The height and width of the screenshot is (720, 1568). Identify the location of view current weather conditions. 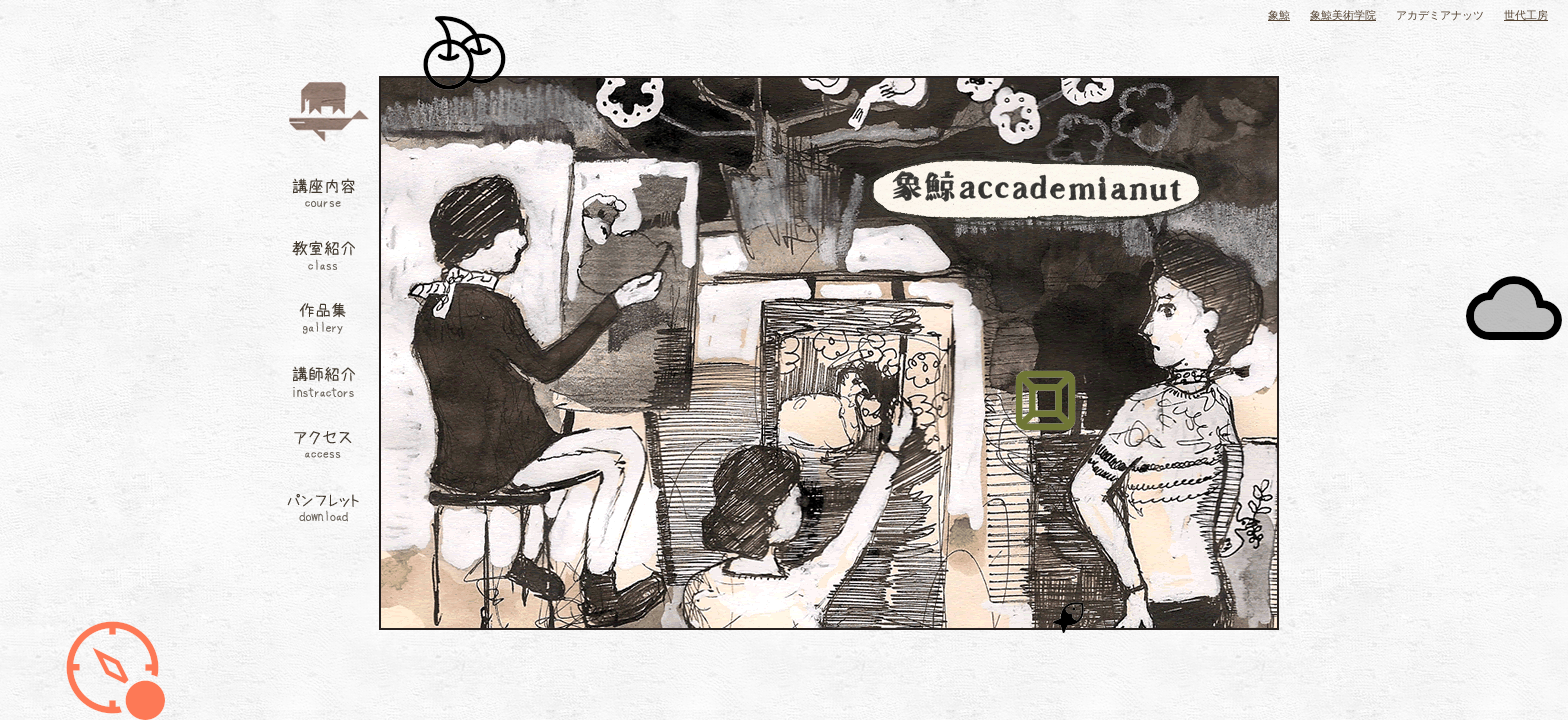
(1514, 308).